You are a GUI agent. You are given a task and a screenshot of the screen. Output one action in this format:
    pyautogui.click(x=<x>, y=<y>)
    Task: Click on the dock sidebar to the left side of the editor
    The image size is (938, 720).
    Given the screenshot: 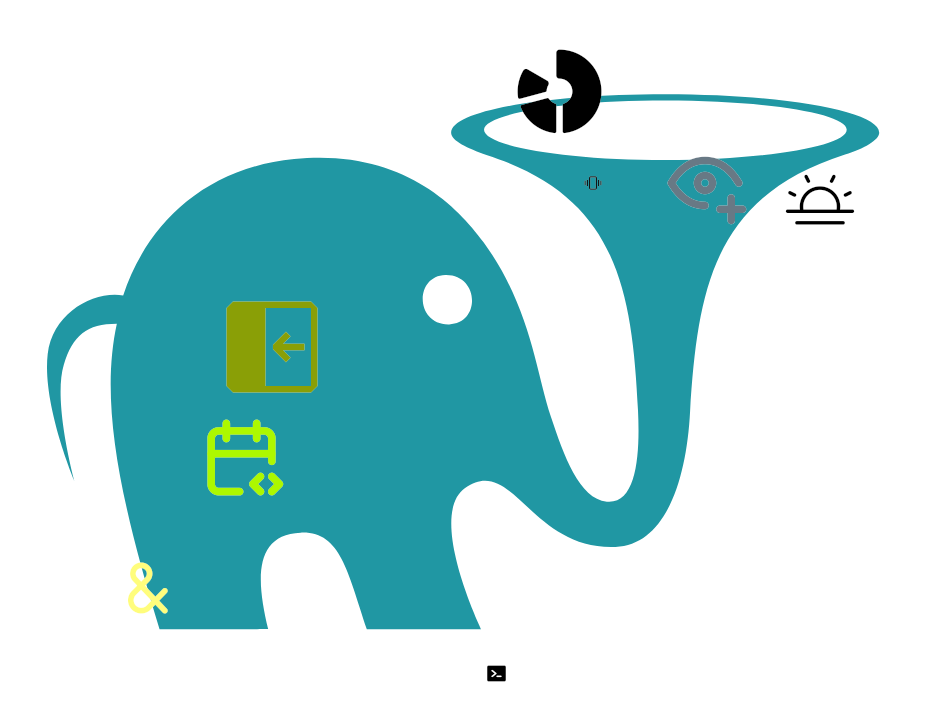 What is the action you would take?
    pyautogui.click(x=272, y=347)
    